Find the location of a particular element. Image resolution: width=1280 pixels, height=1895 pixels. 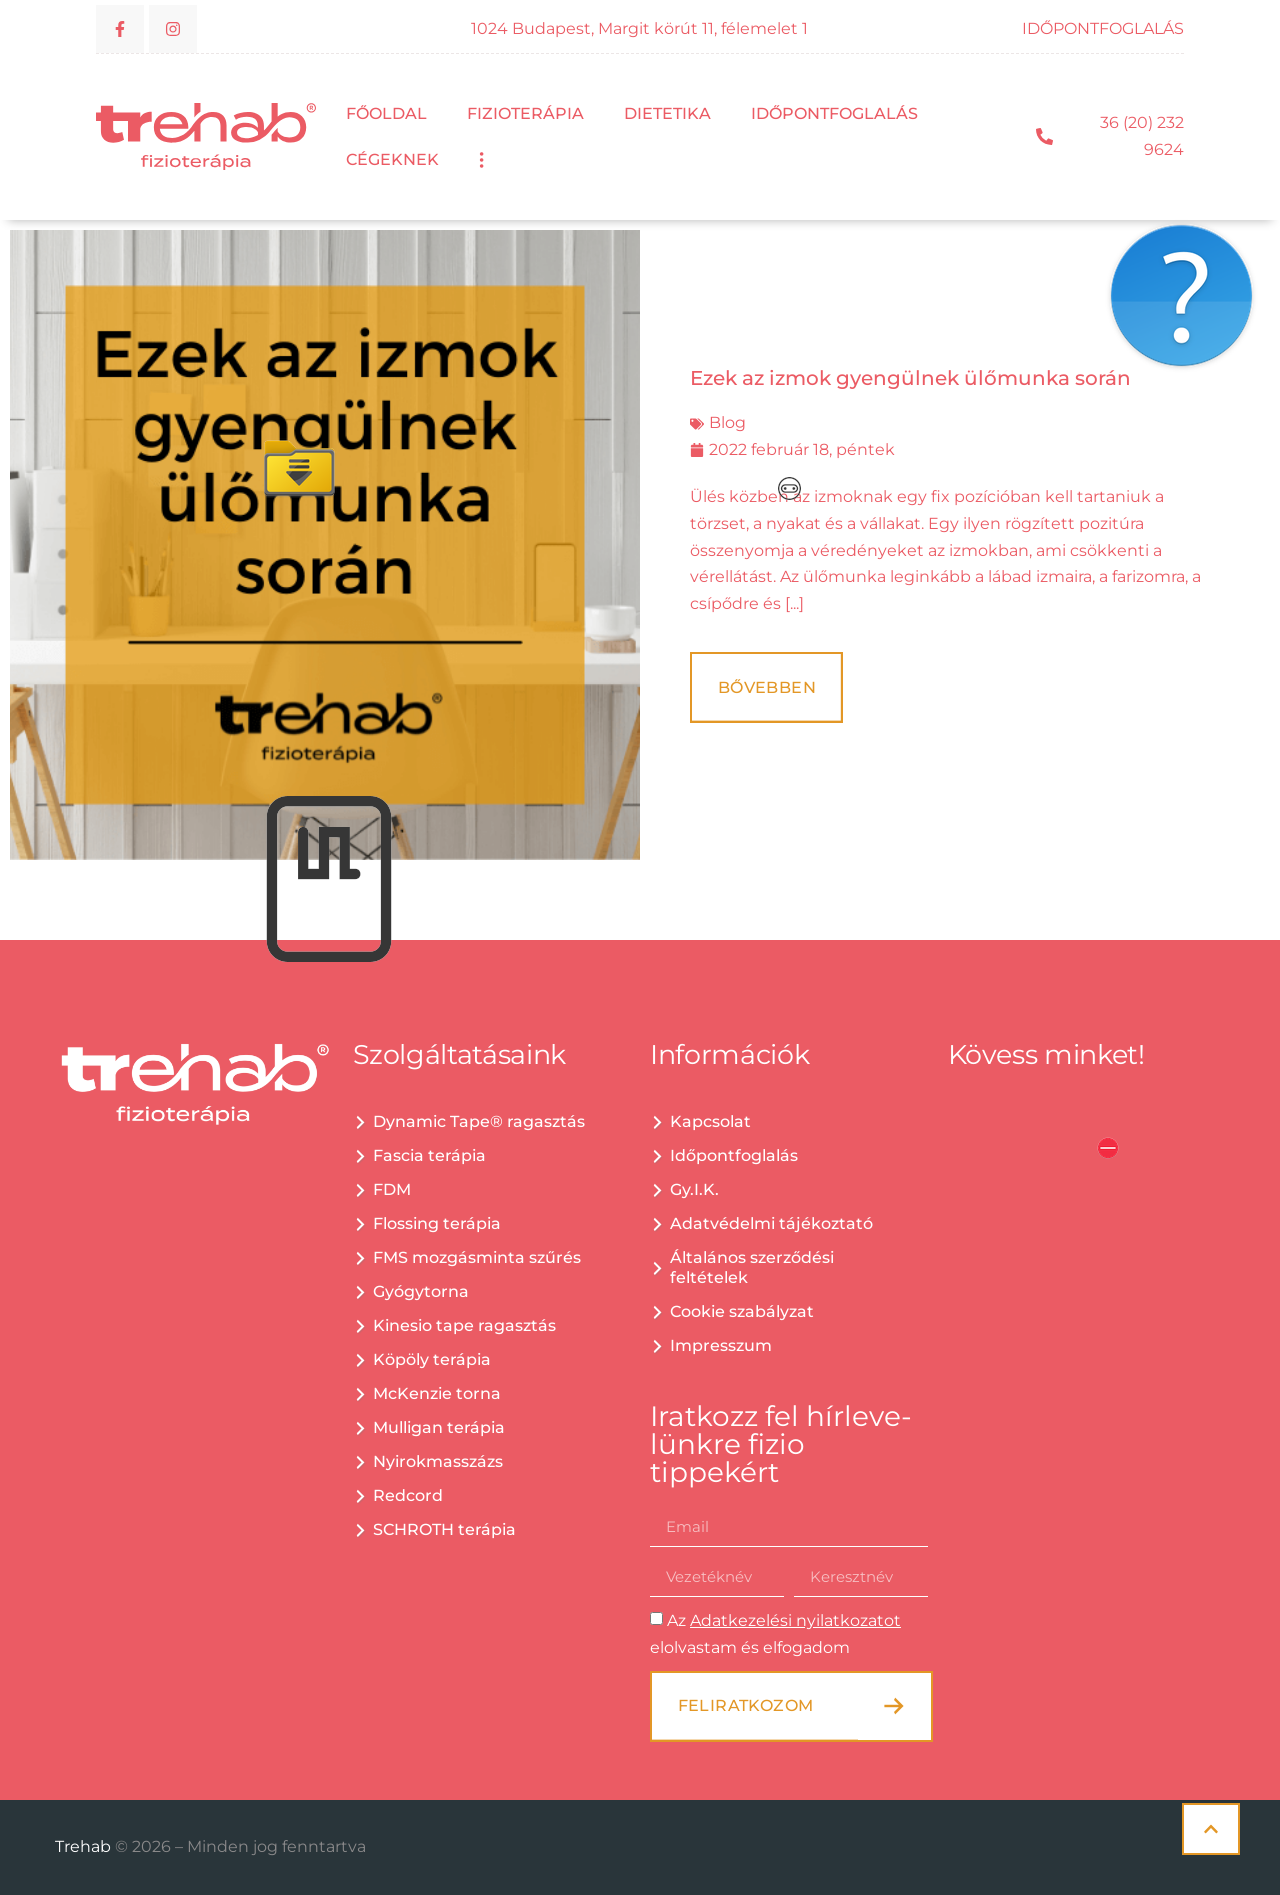

launch the GNOME Robots game is located at coordinates (789, 488).